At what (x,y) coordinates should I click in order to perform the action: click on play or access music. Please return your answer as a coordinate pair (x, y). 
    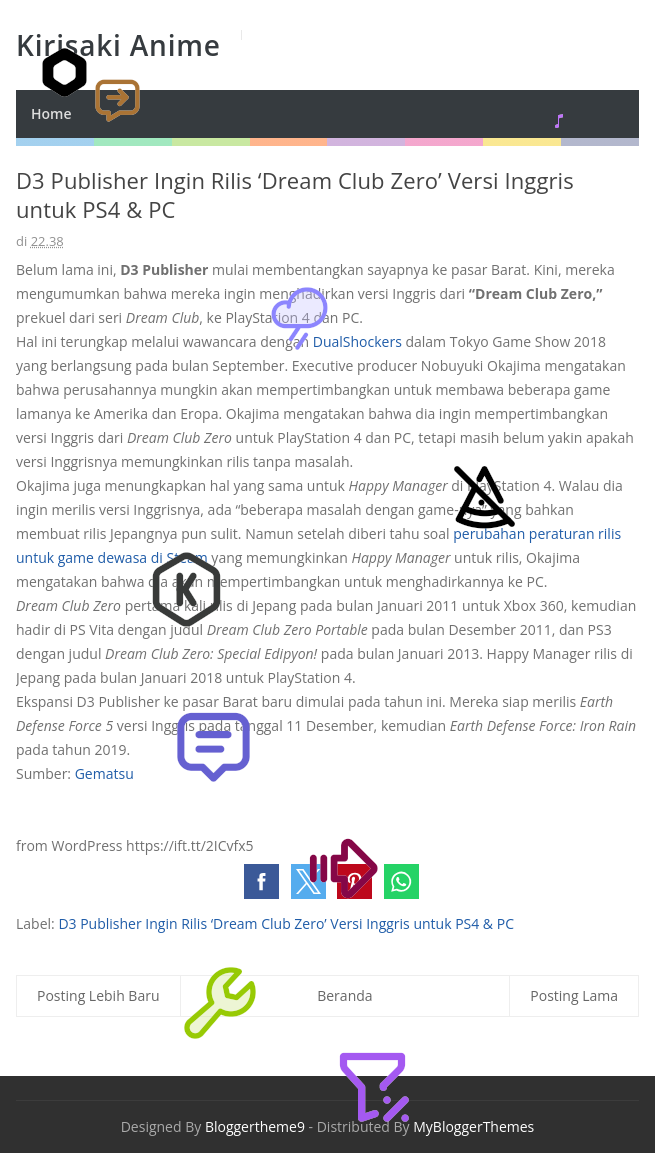
    Looking at the image, I should click on (559, 121).